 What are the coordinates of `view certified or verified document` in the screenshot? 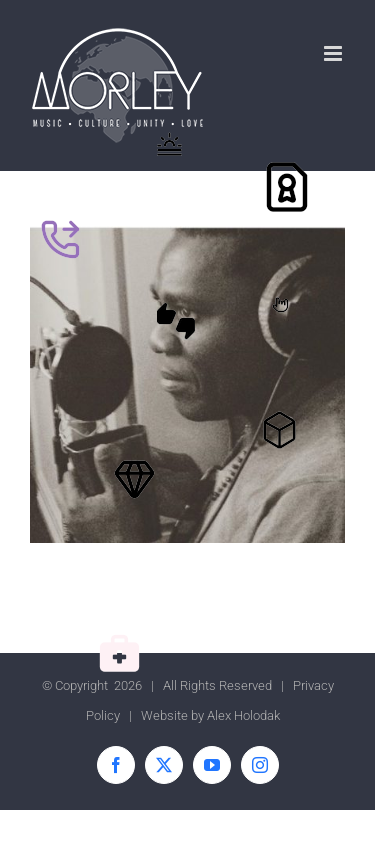 It's located at (287, 187).